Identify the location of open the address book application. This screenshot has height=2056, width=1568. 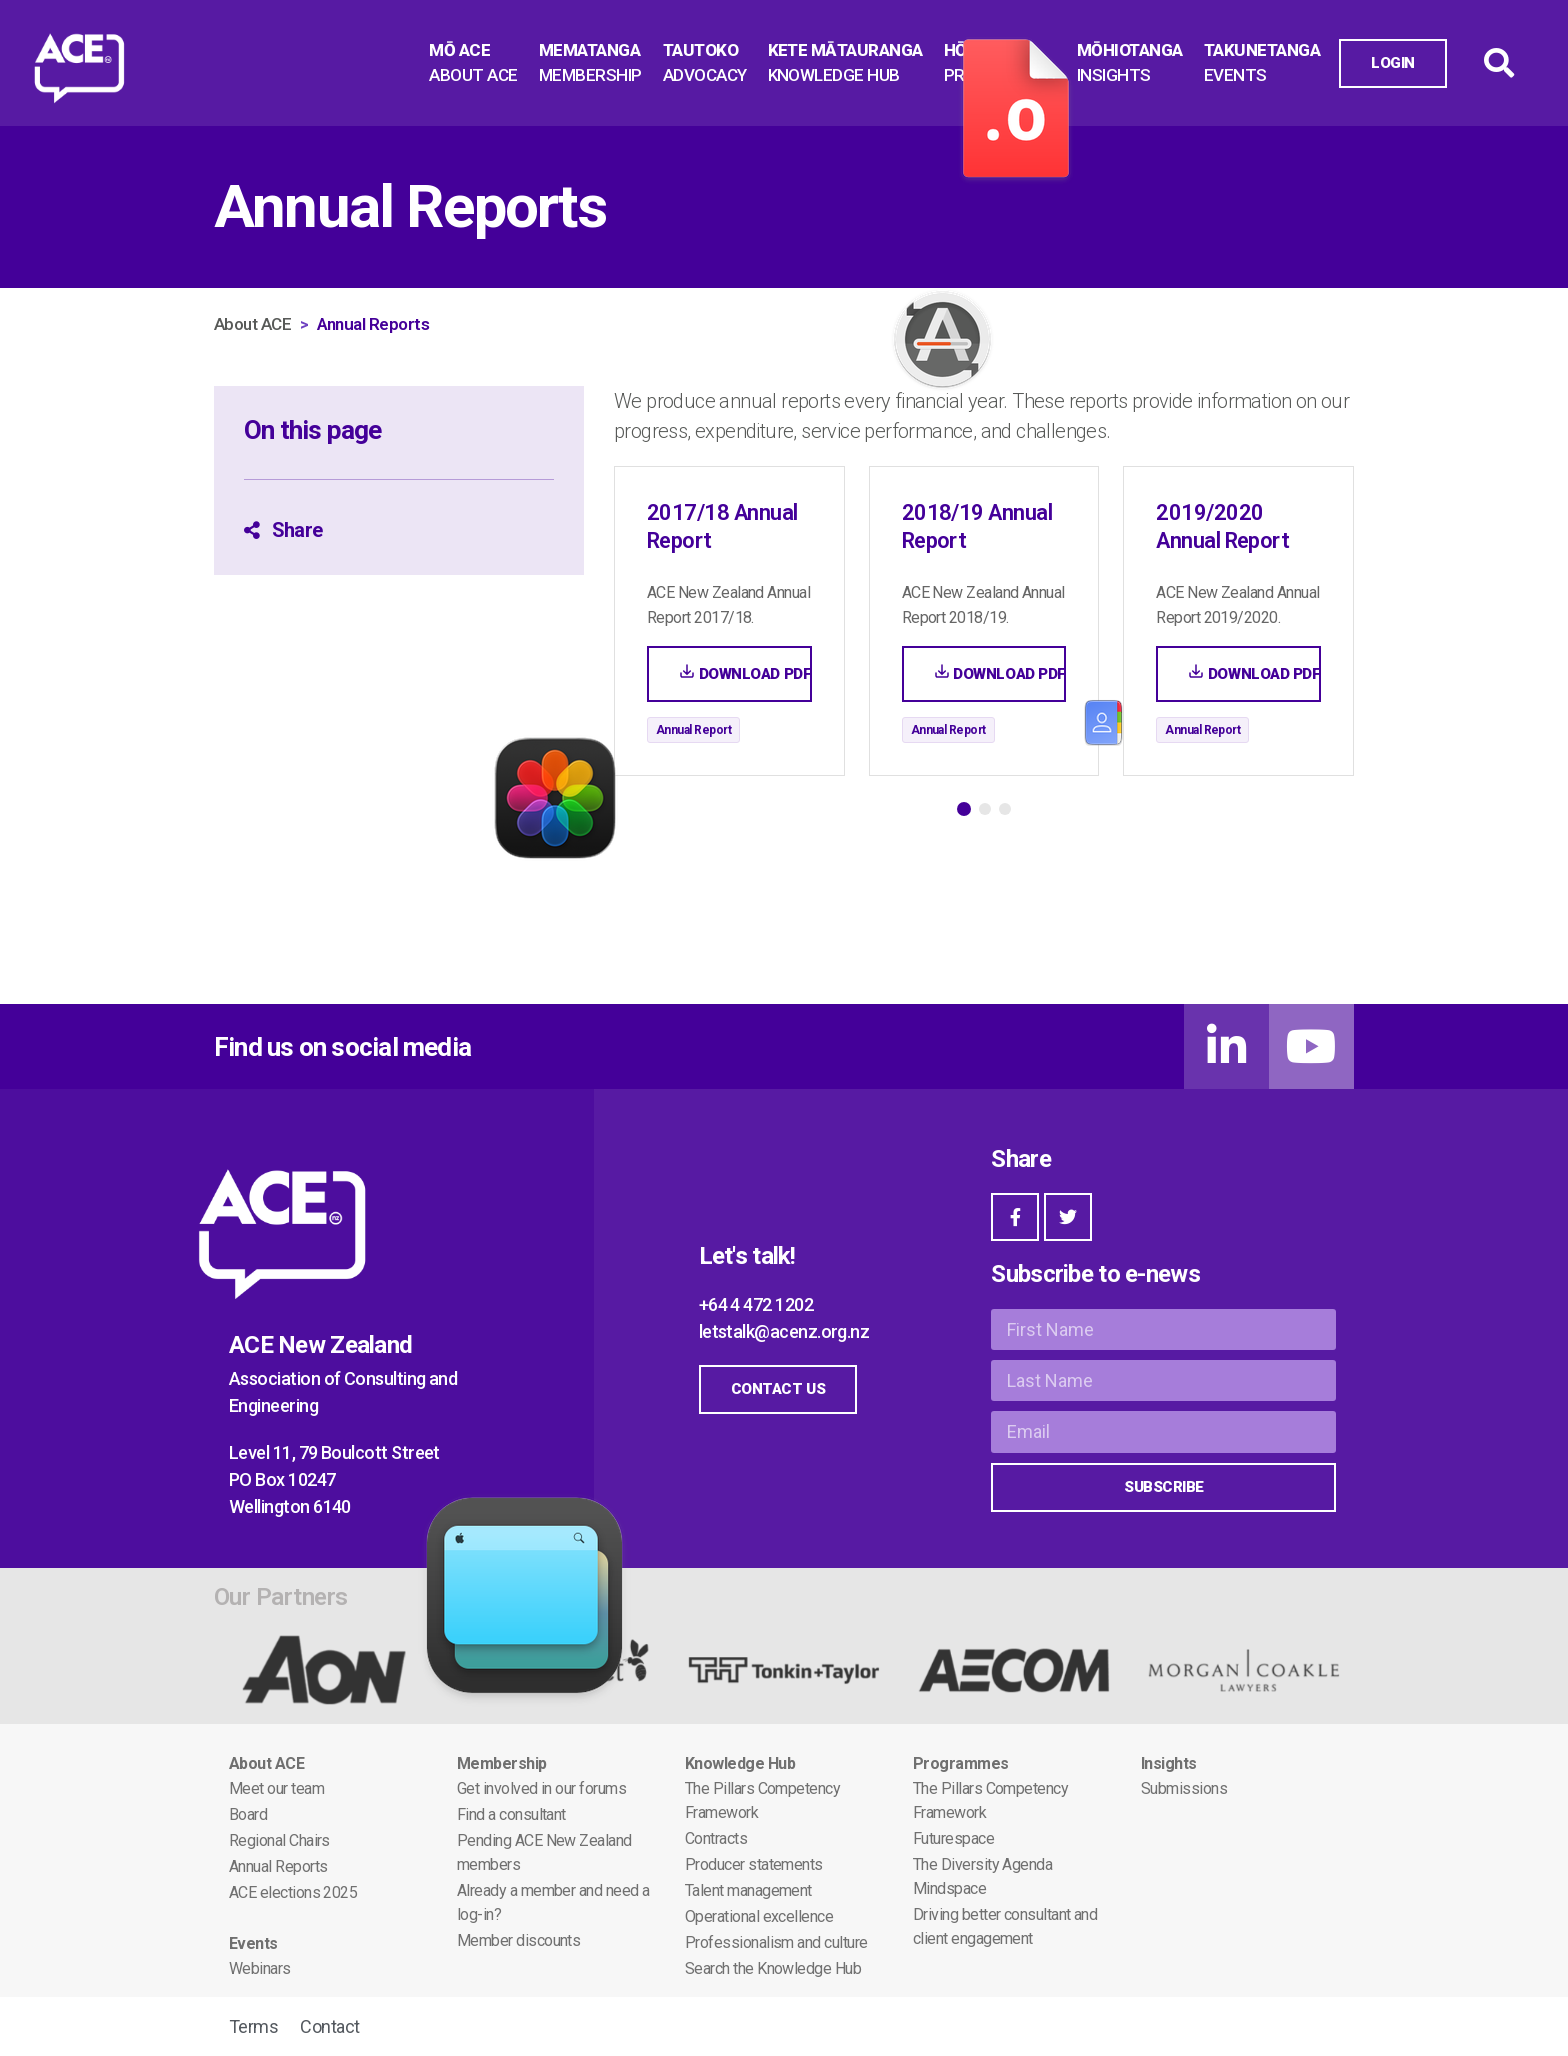
(1103, 722).